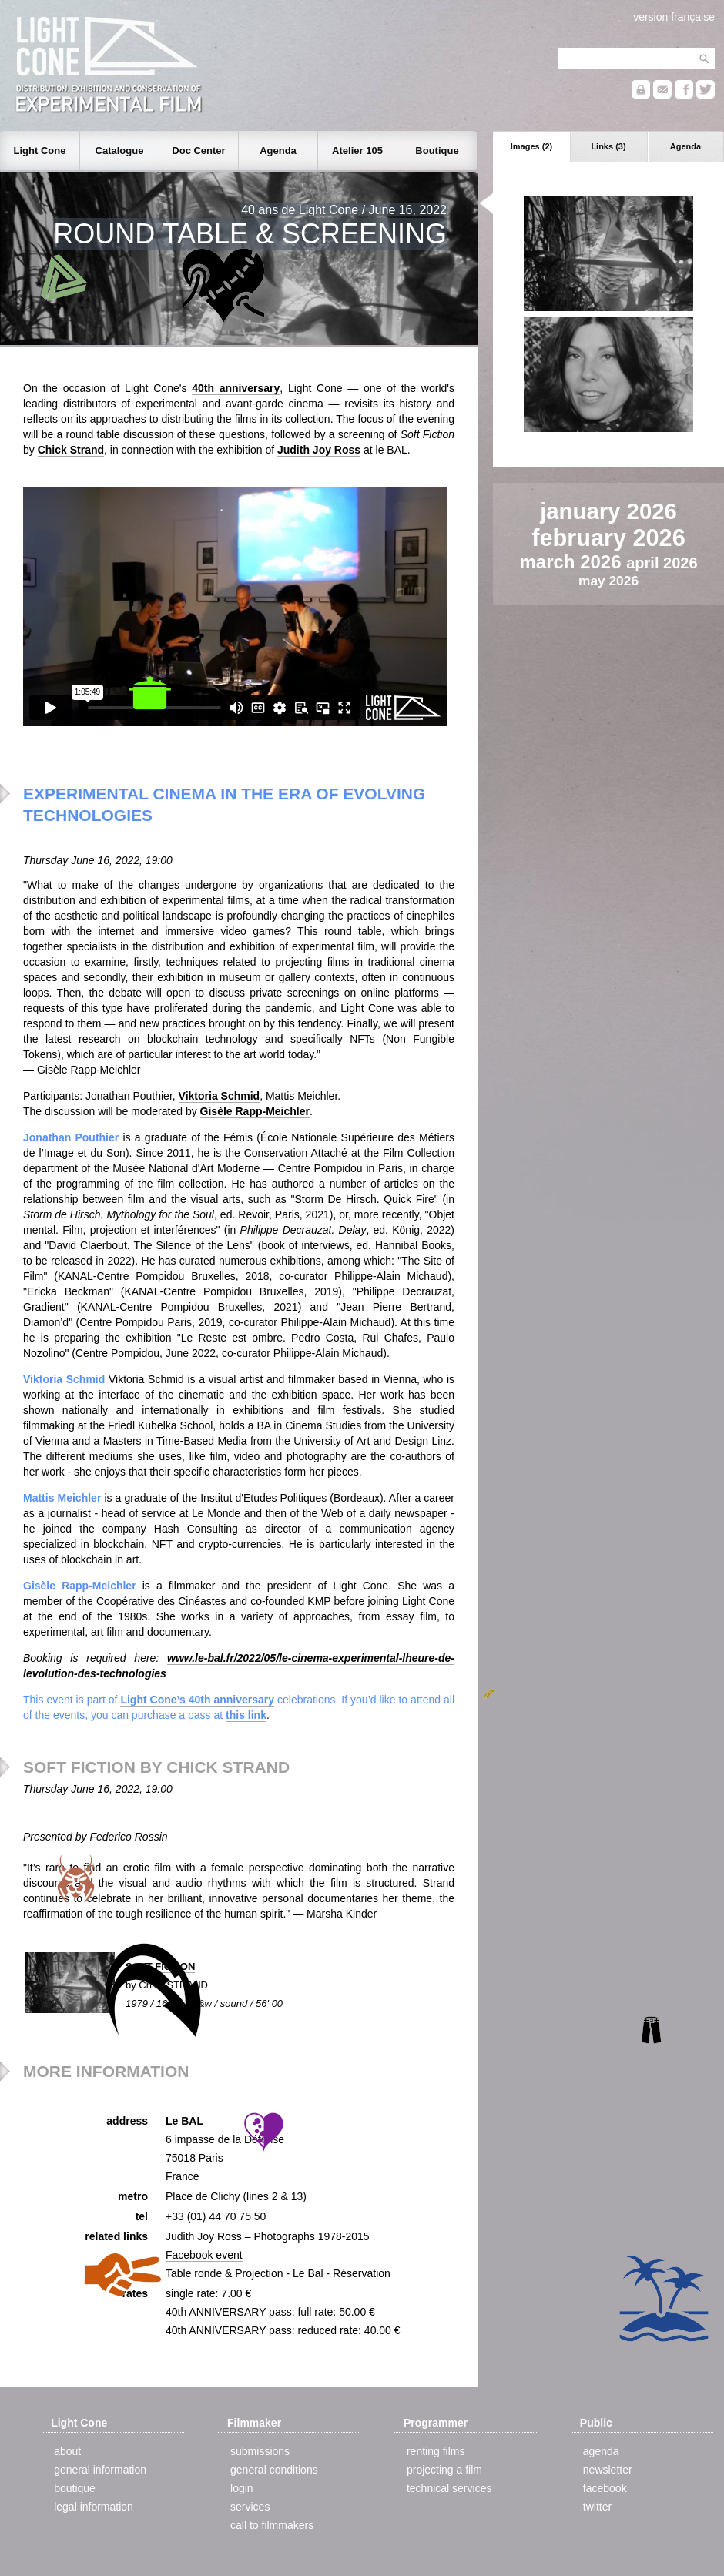 The height and width of the screenshot is (2576, 724). Describe the element at coordinates (651, 2030) in the screenshot. I see `browse pants or bottoms in a clothing app` at that location.